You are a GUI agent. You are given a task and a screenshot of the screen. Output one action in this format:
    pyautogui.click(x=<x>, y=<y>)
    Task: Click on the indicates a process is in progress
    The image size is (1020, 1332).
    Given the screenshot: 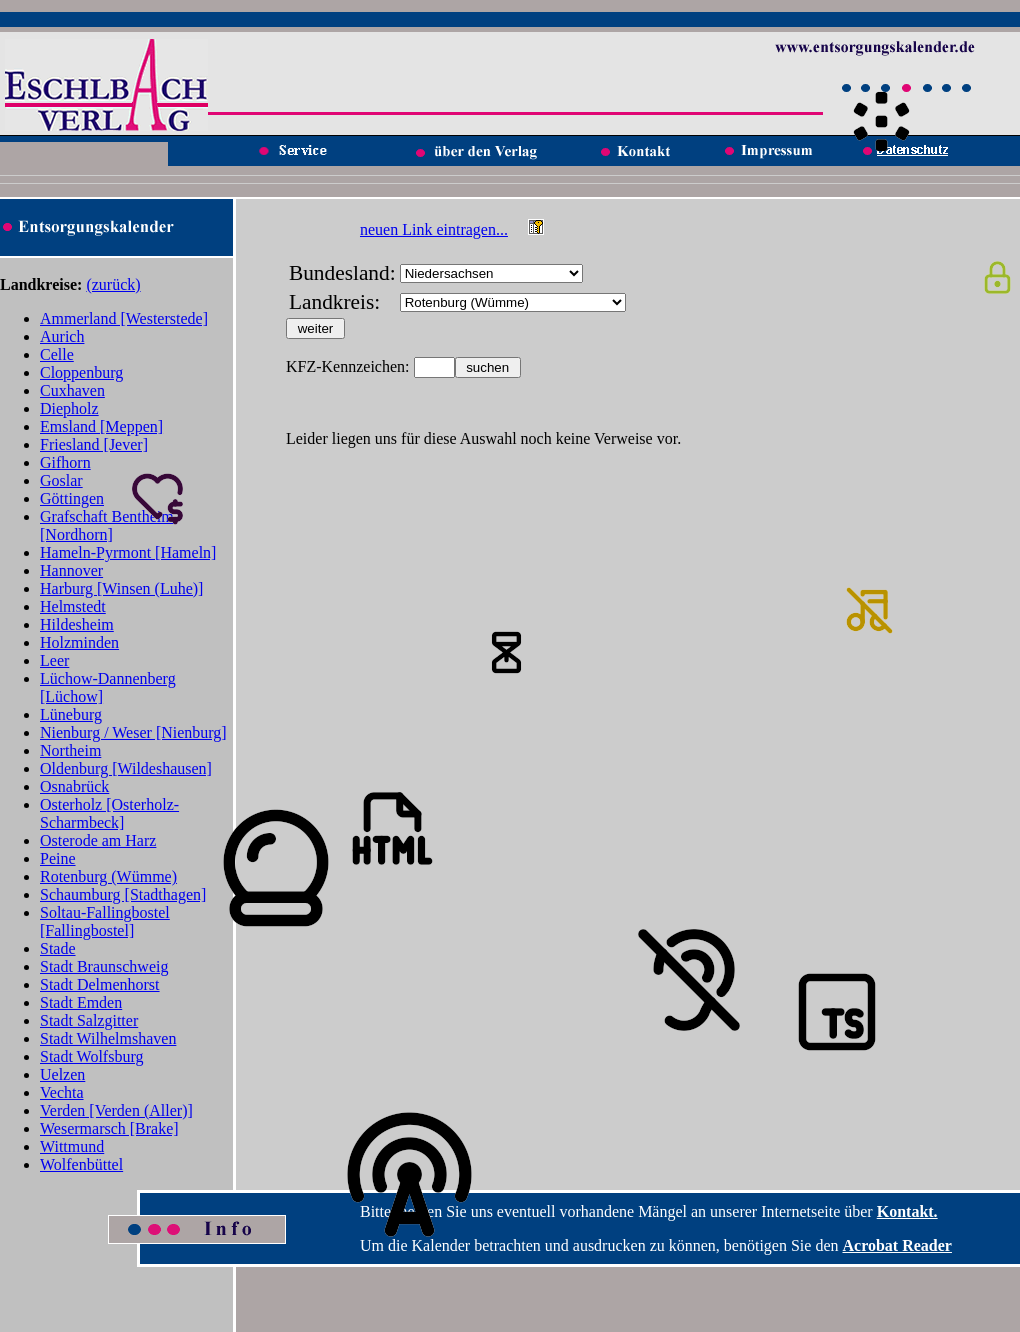 What is the action you would take?
    pyautogui.click(x=506, y=652)
    